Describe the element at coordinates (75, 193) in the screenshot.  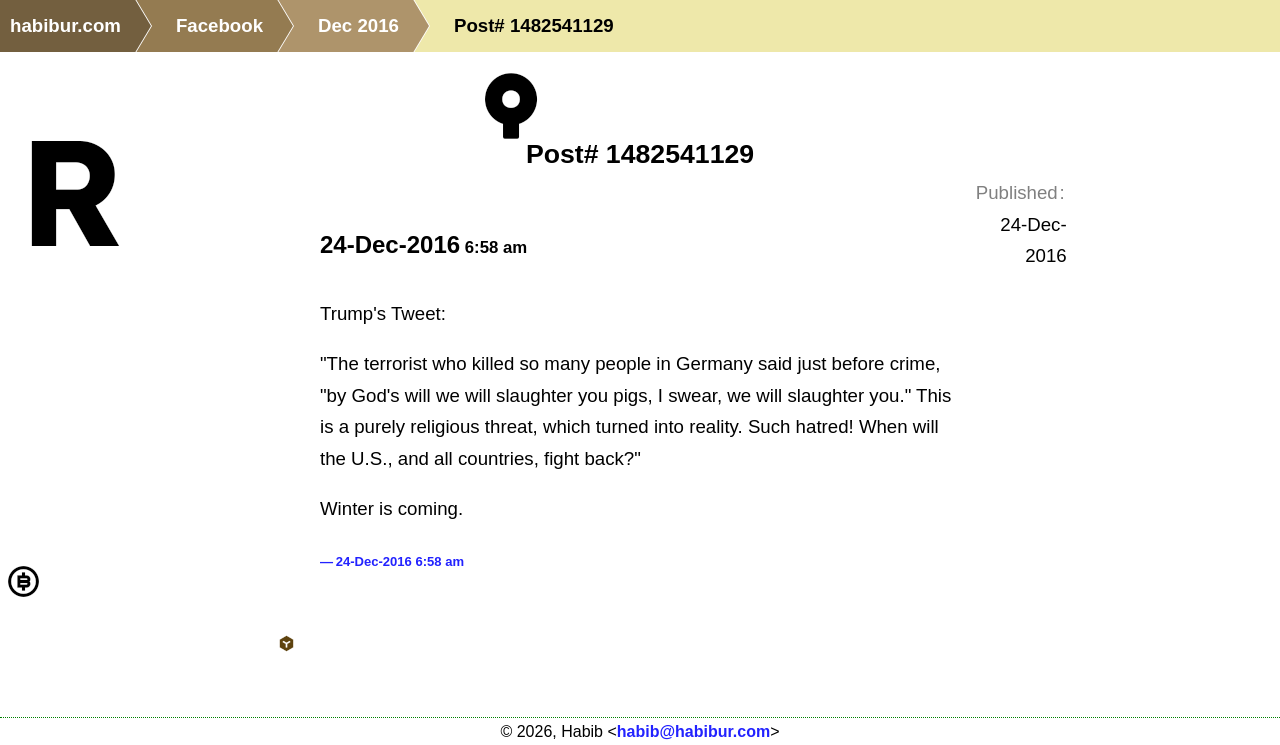
I see `resend email service logo` at that location.